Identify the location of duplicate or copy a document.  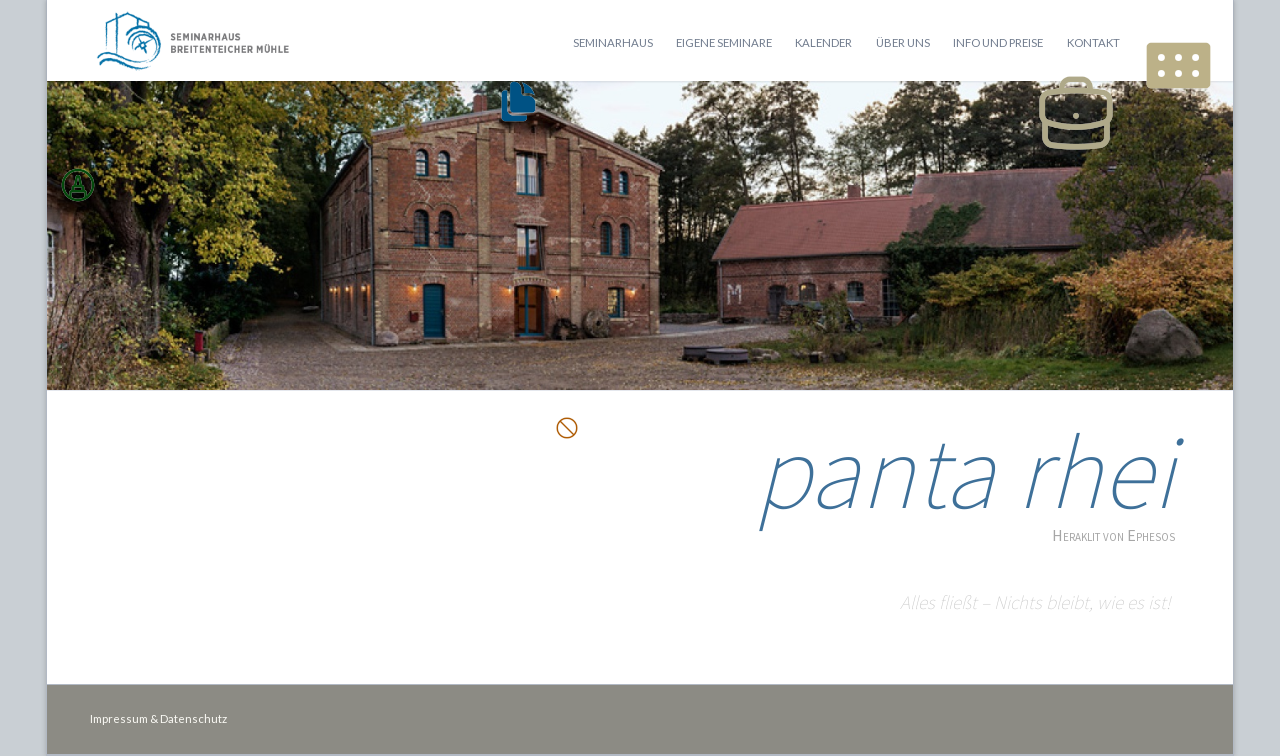
(518, 101).